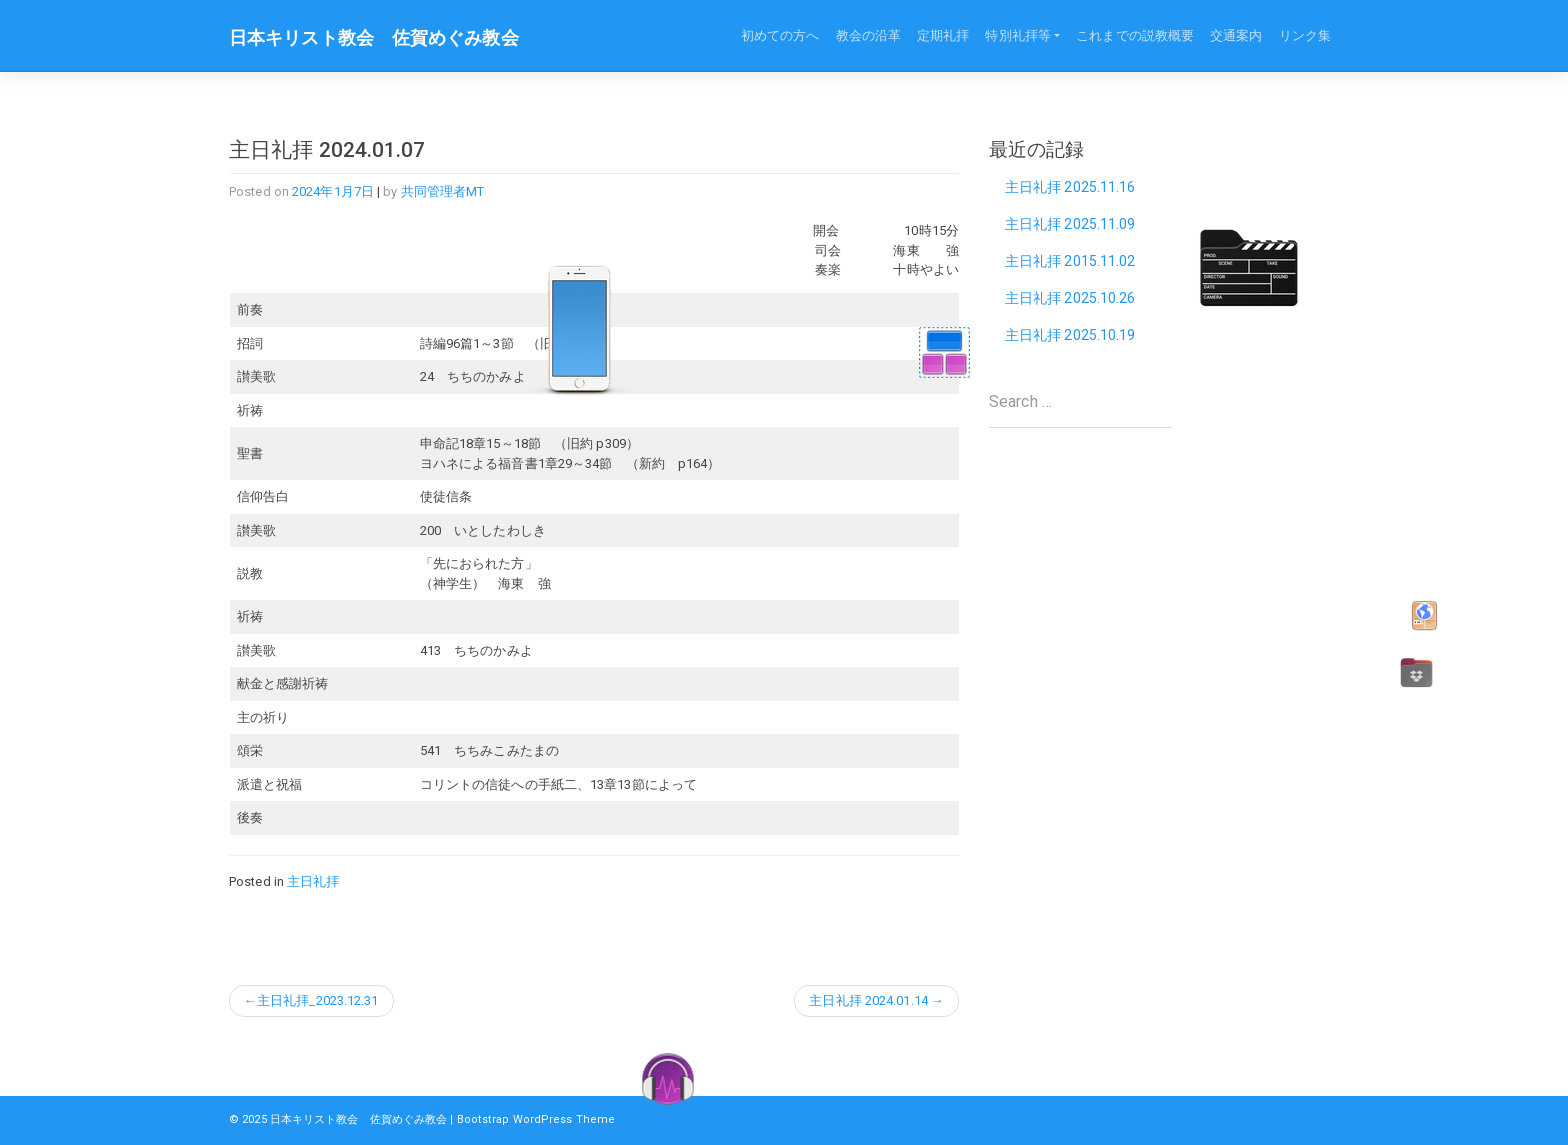  What do you see at coordinates (1424, 615) in the screenshot?
I see `indicates package cache is being updated` at bounding box center [1424, 615].